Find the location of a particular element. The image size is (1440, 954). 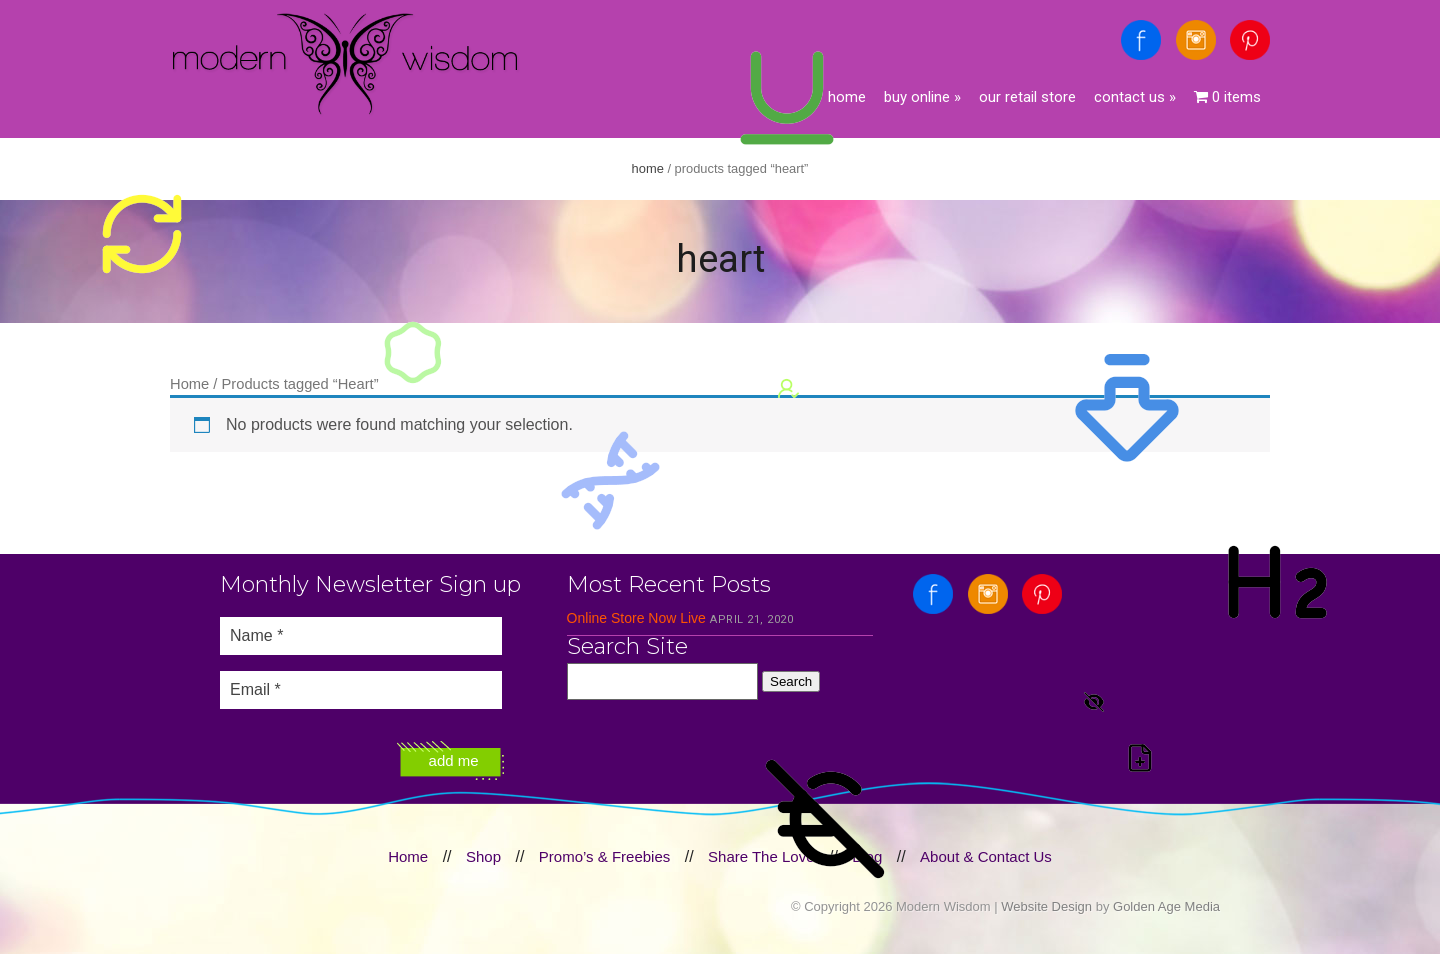

verify or approve a user account is located at coordinates (788, 388).